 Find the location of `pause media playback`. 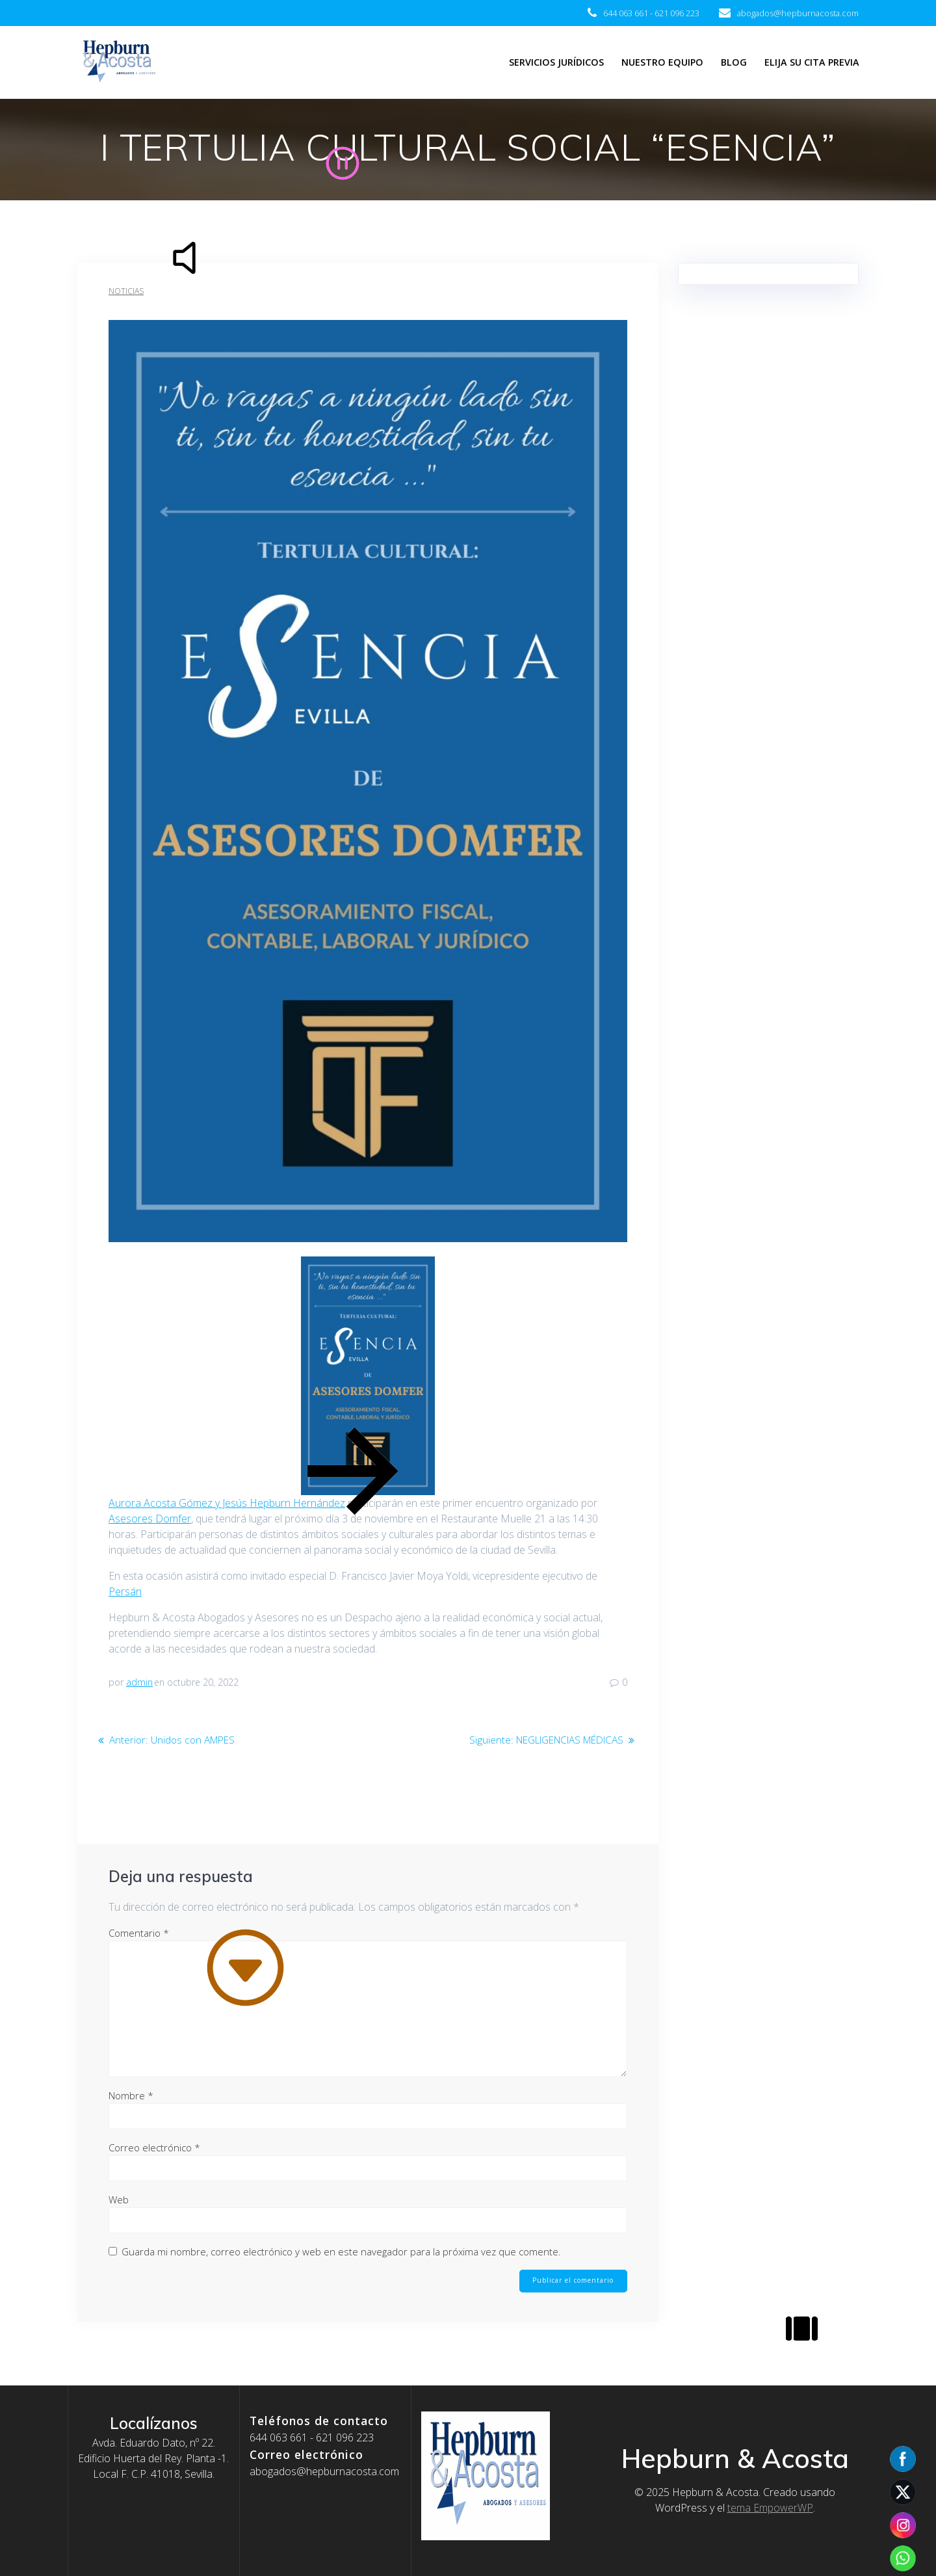

pause media playback is located at coordinates (343, 163).